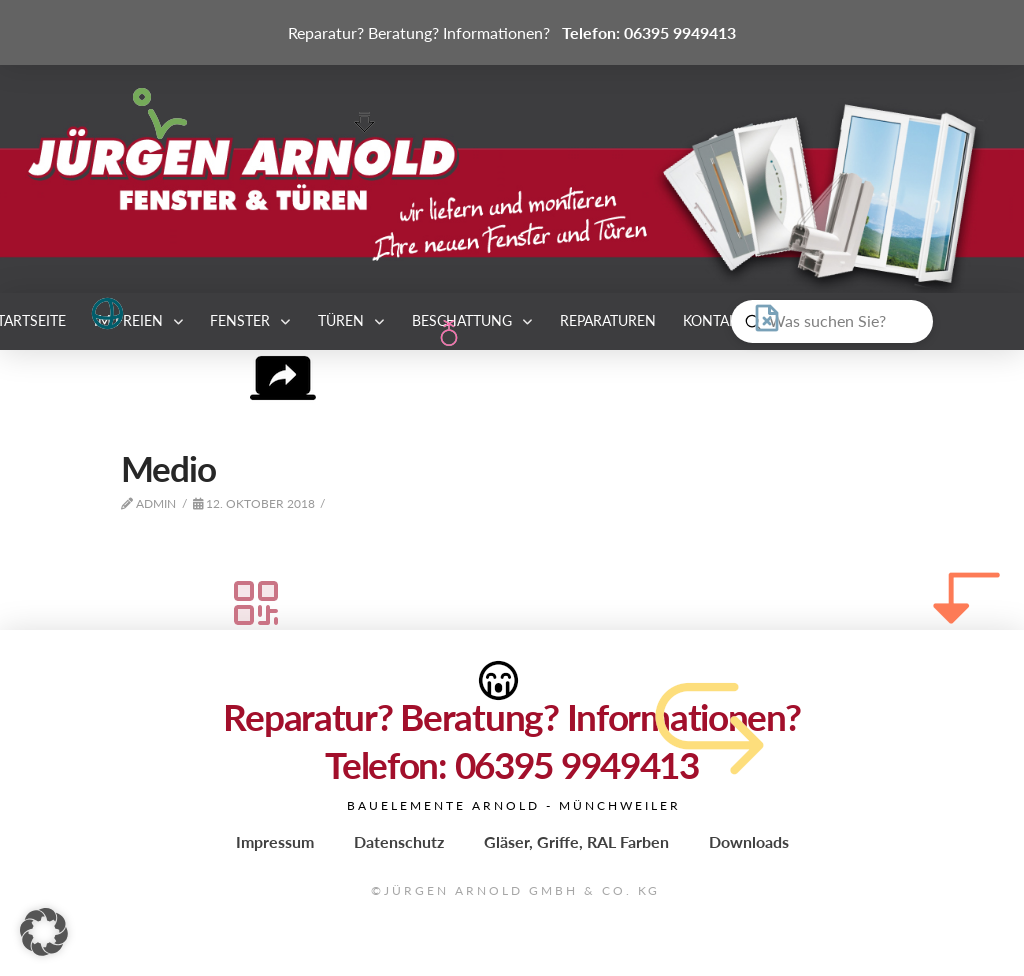 This screenshot has height=976, width=1024. I want to click on indicates a sad or crying emotional state, so click(498, 680).